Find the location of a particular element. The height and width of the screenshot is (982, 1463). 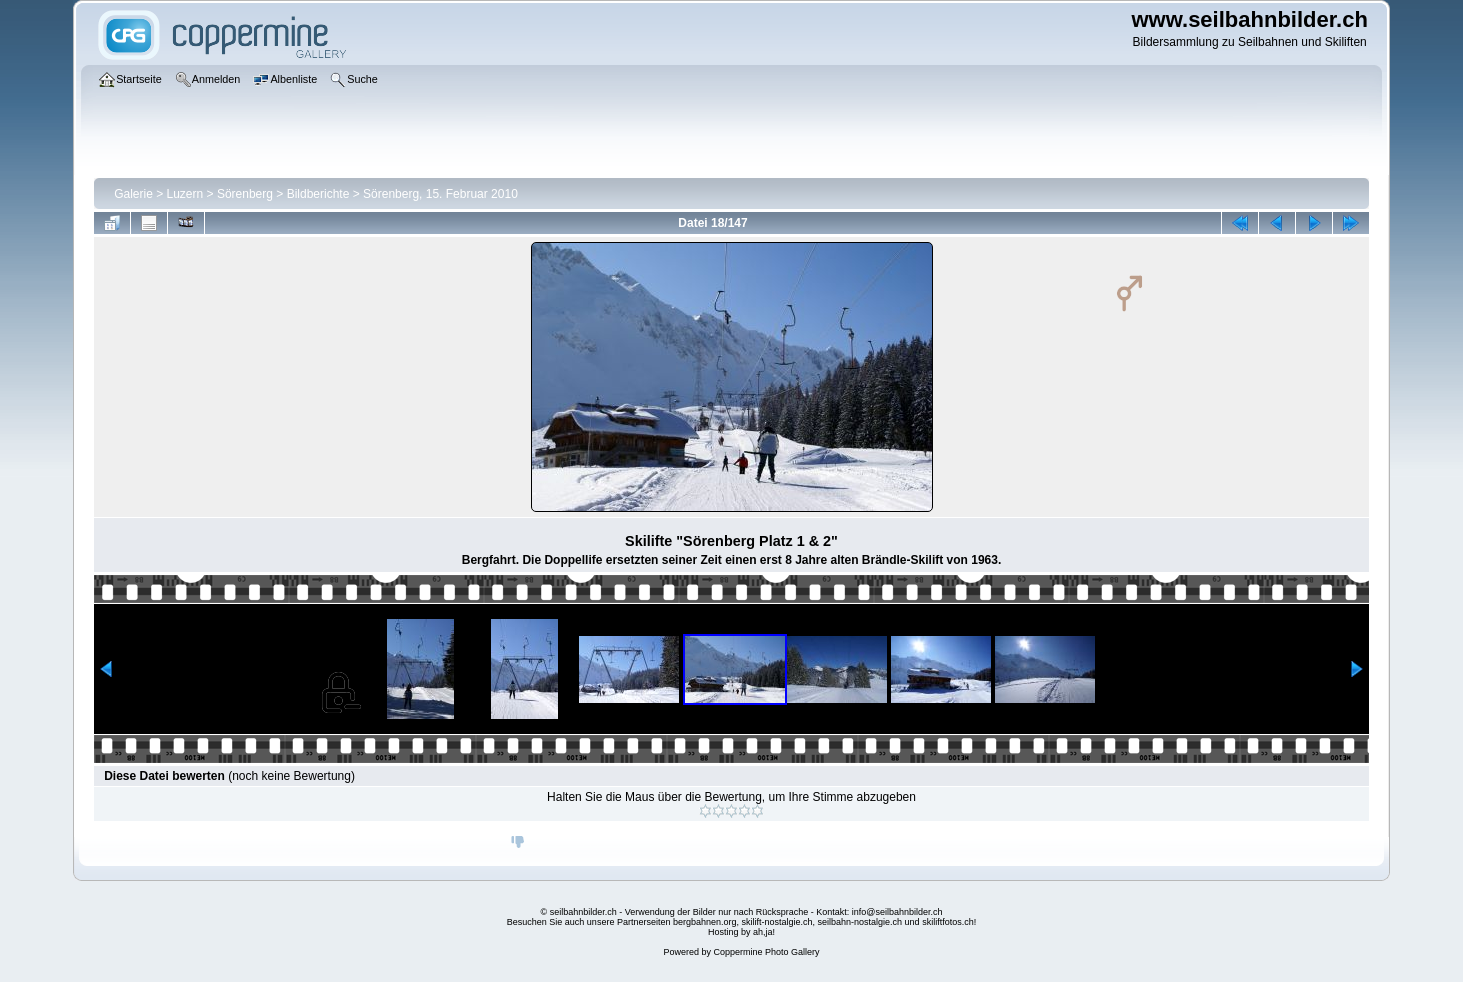

take the last right exit at the roundabout is located at coordinates (1129, 293).